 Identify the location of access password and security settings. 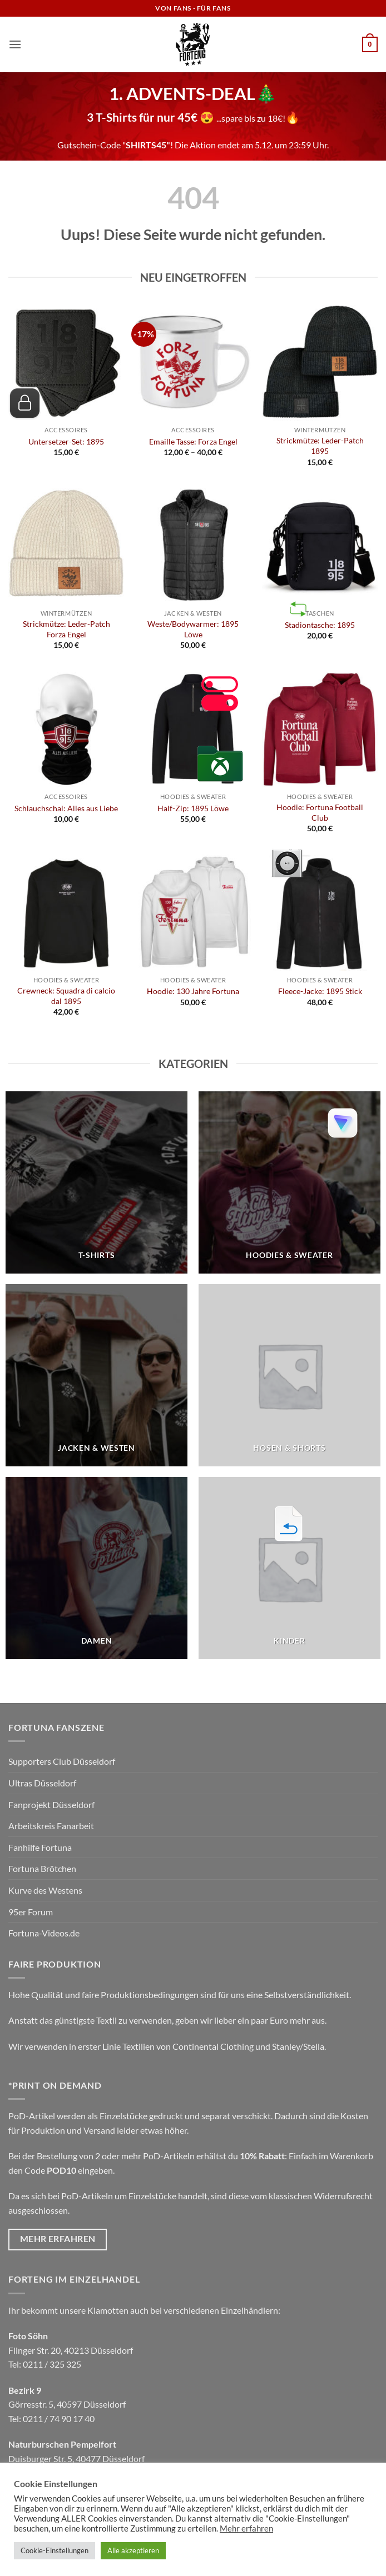
(24, 403).